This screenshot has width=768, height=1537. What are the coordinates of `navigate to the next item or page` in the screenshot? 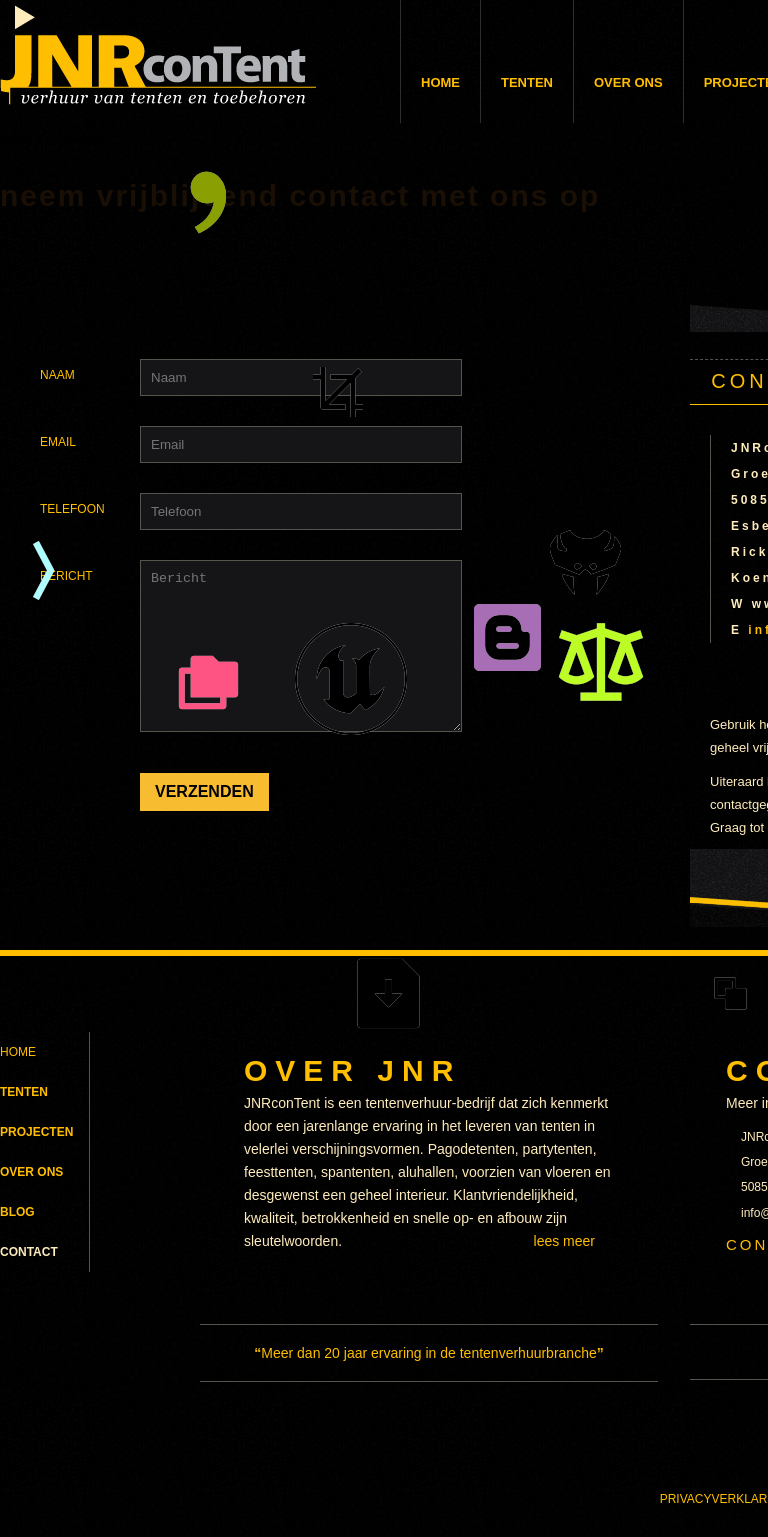 It's located at (42, 570).